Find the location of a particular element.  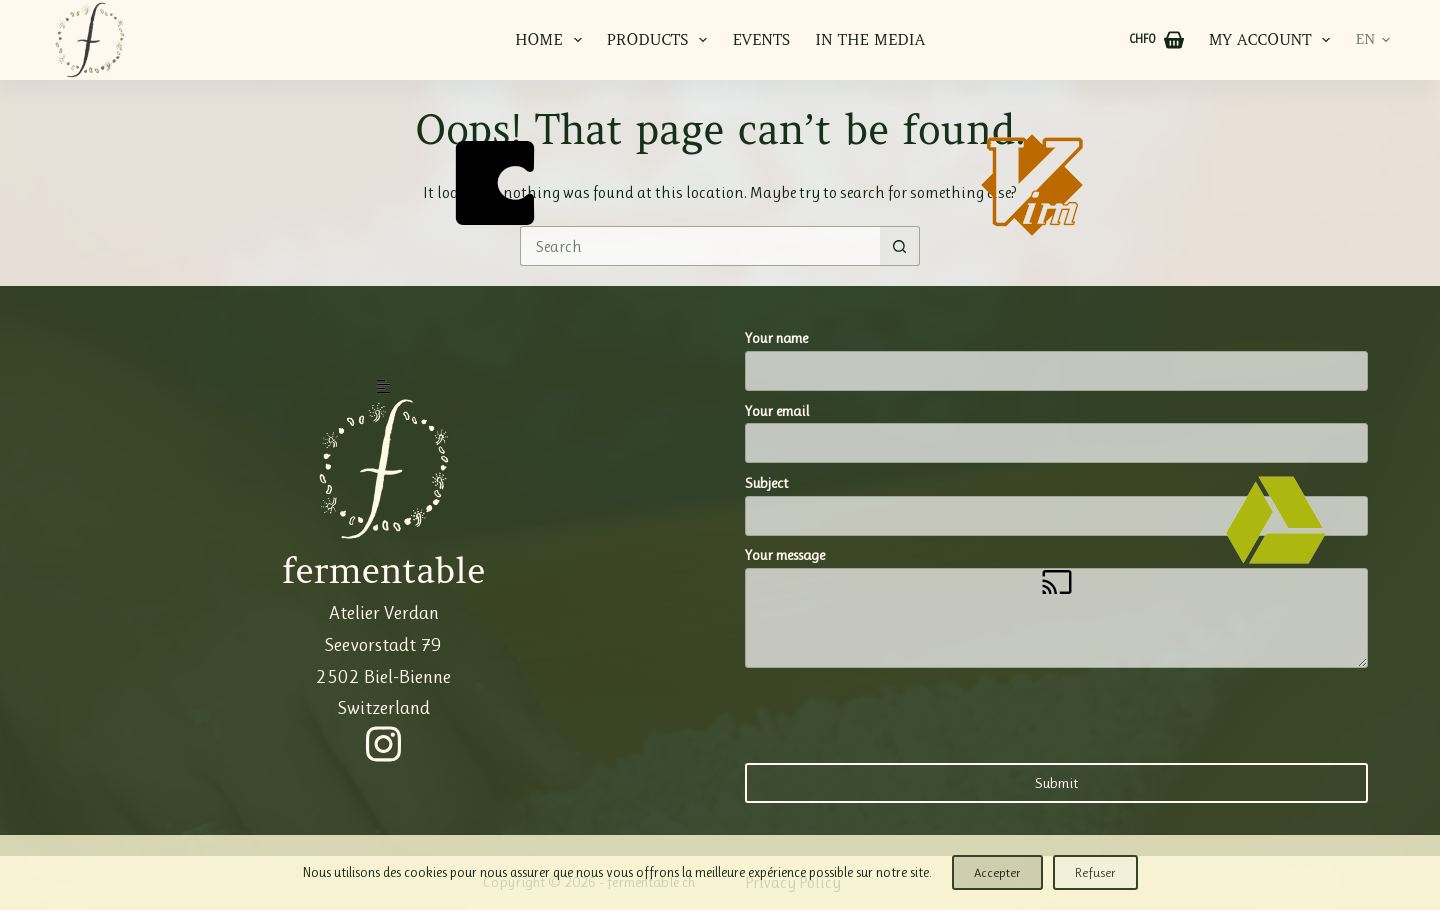

open coda document is located at coordinates (495, 183).